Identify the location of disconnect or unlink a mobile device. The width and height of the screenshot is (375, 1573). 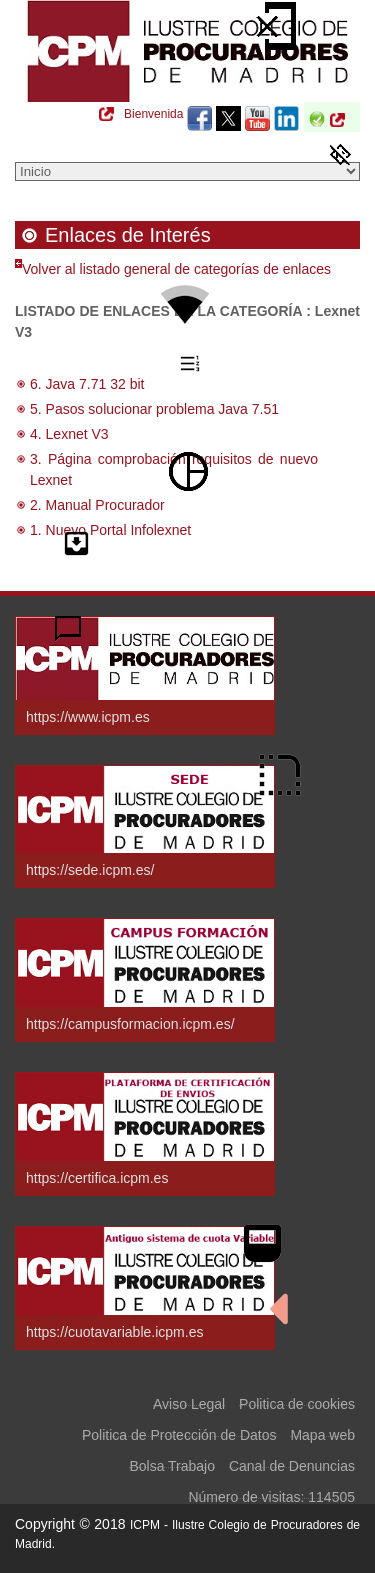
(276, 26).